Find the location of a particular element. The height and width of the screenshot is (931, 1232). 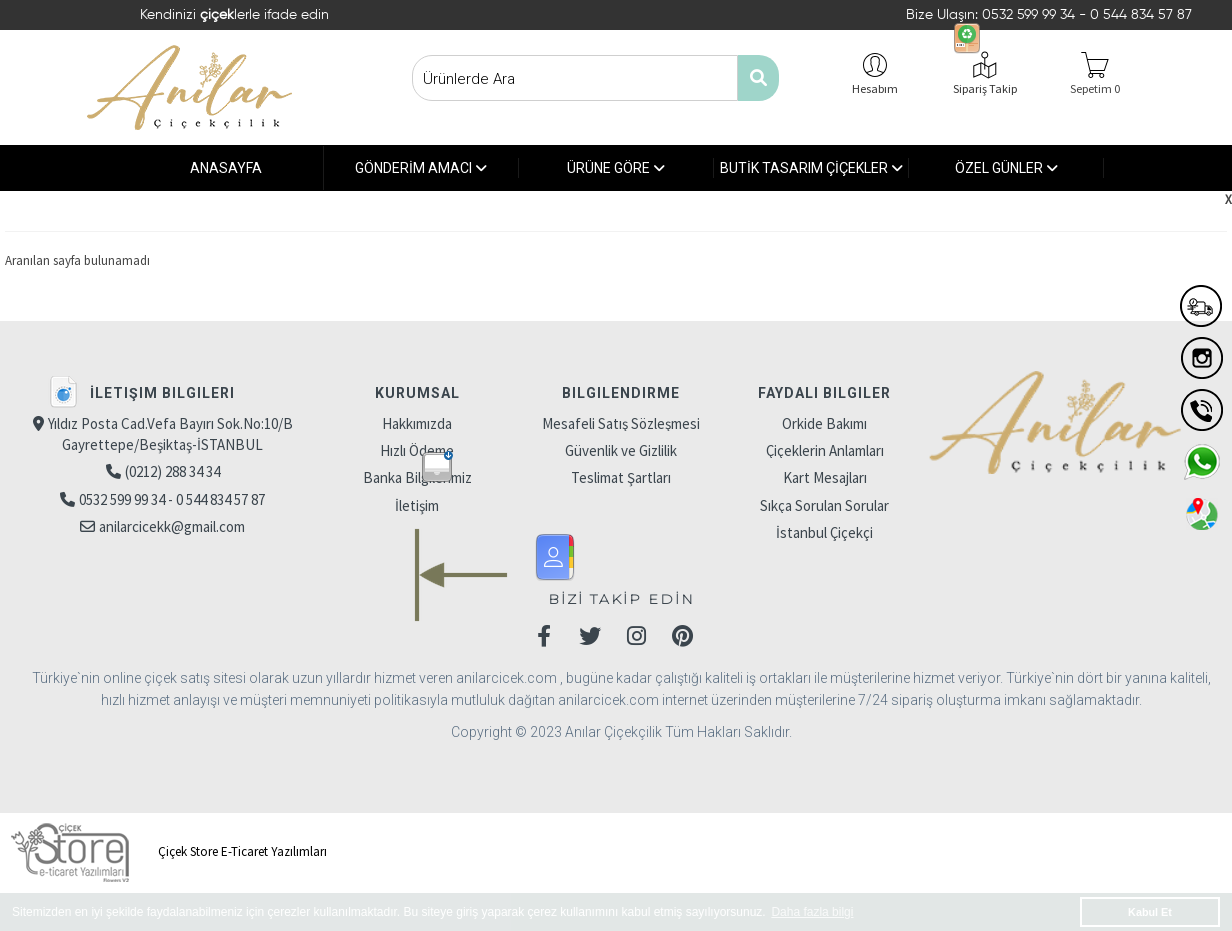

lua script file is located at coordinates (63, 391).